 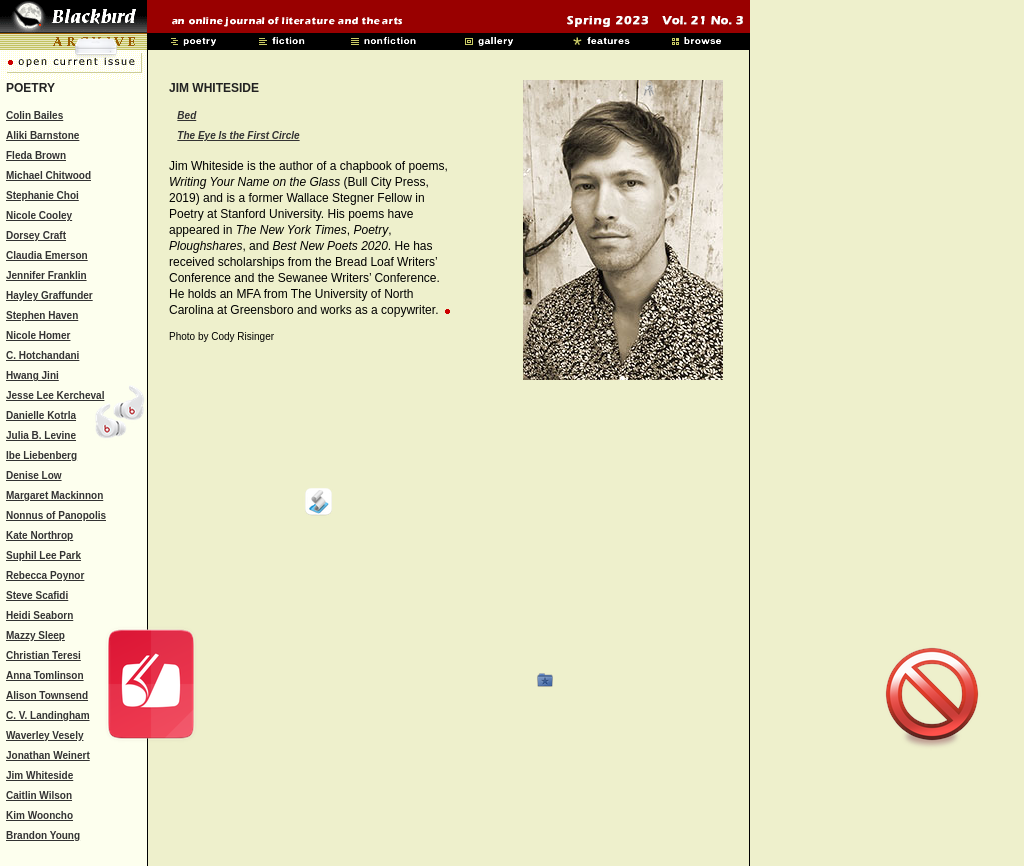 I want to click on access your favorites folder in the media library, so click(x=545, y=680).